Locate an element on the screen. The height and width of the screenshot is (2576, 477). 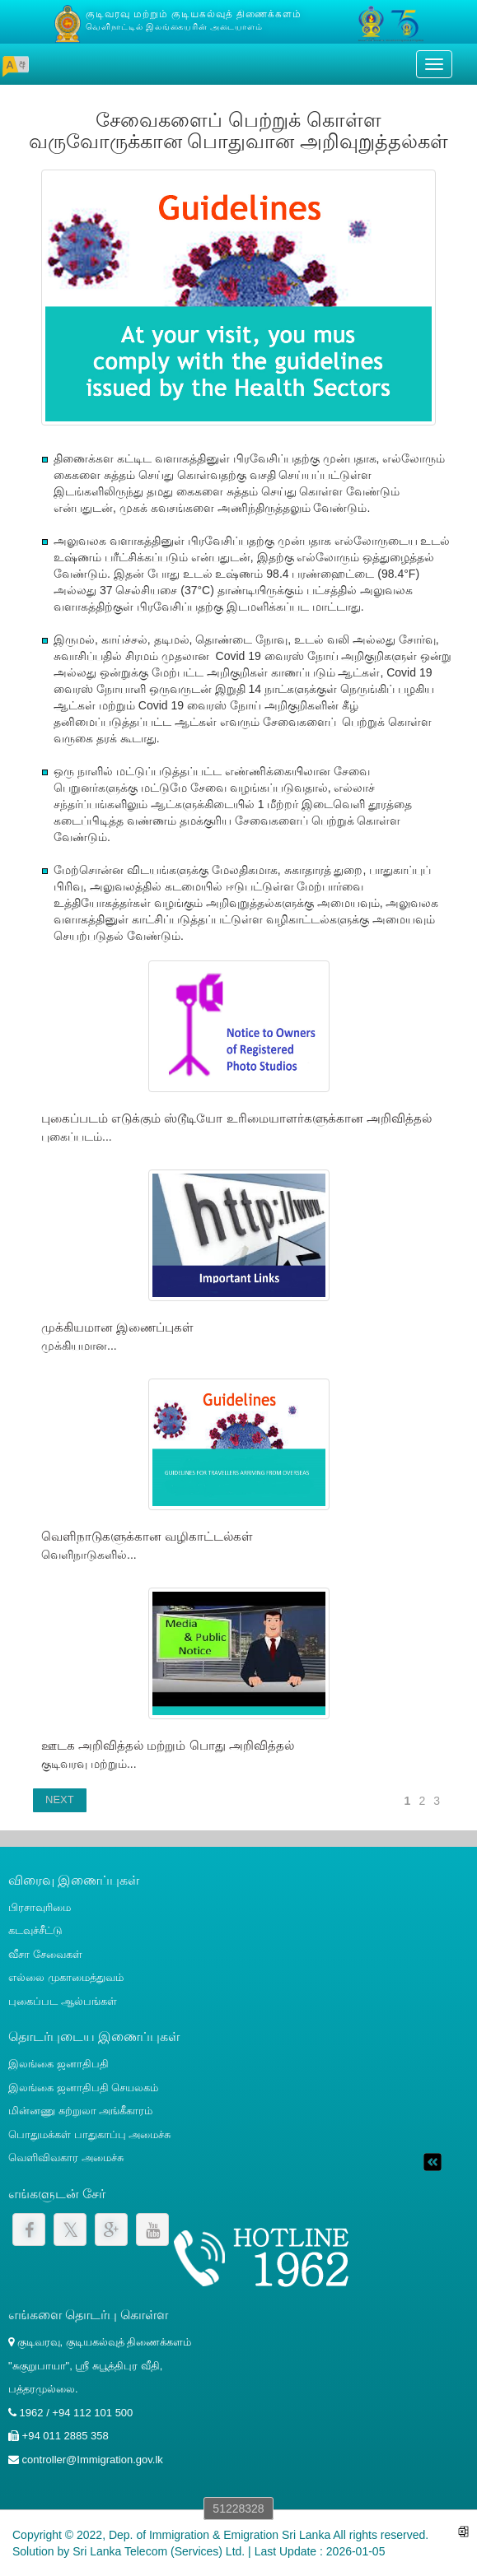
open microsoft excel is located at coordinates (464, 2532).